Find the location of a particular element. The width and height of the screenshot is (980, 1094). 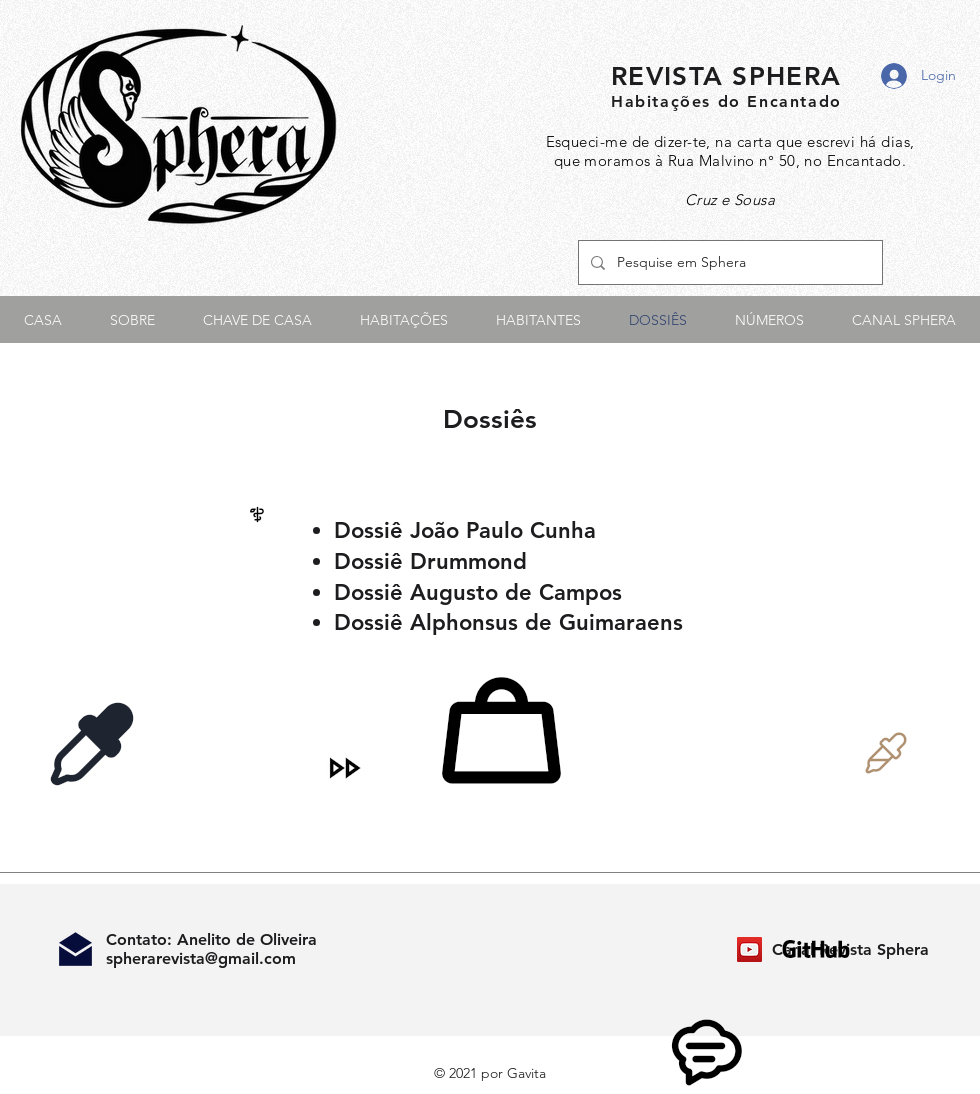

skip forward in media playback is located at coordinates (344, 768).